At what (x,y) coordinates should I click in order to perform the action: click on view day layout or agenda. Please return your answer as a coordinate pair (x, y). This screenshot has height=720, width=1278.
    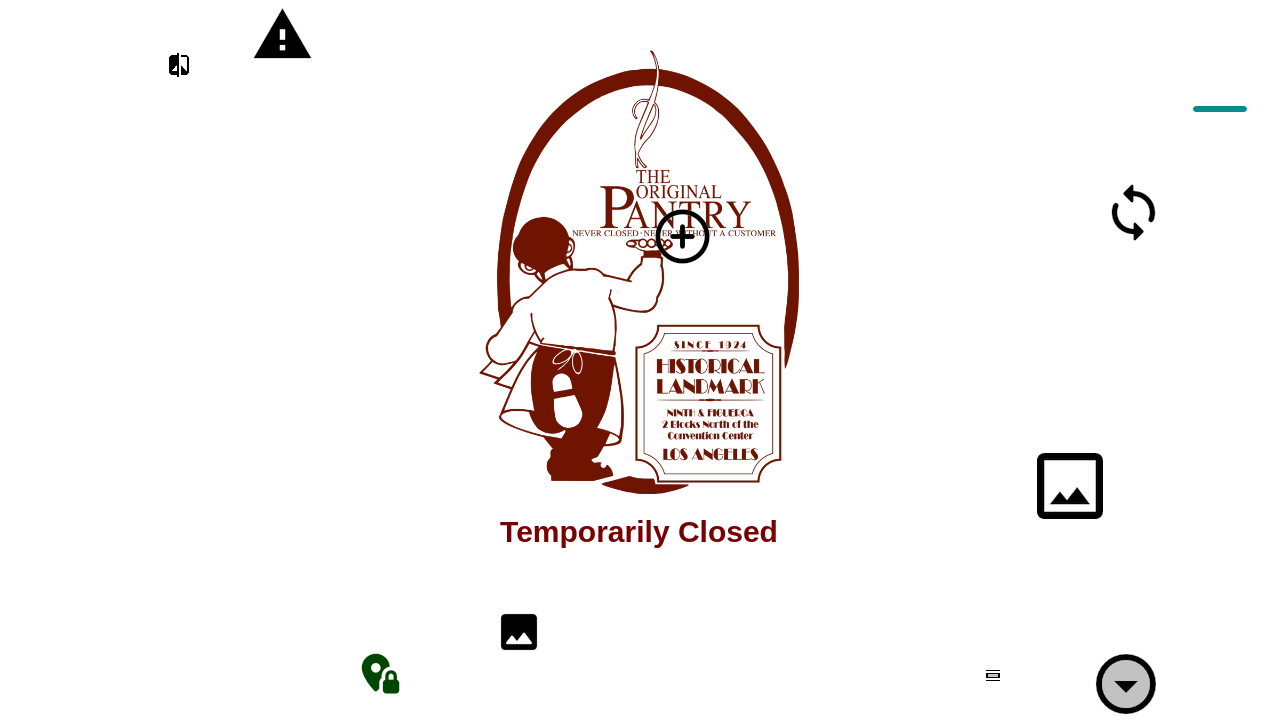
    Looking at the image, I should click on (993, 675).